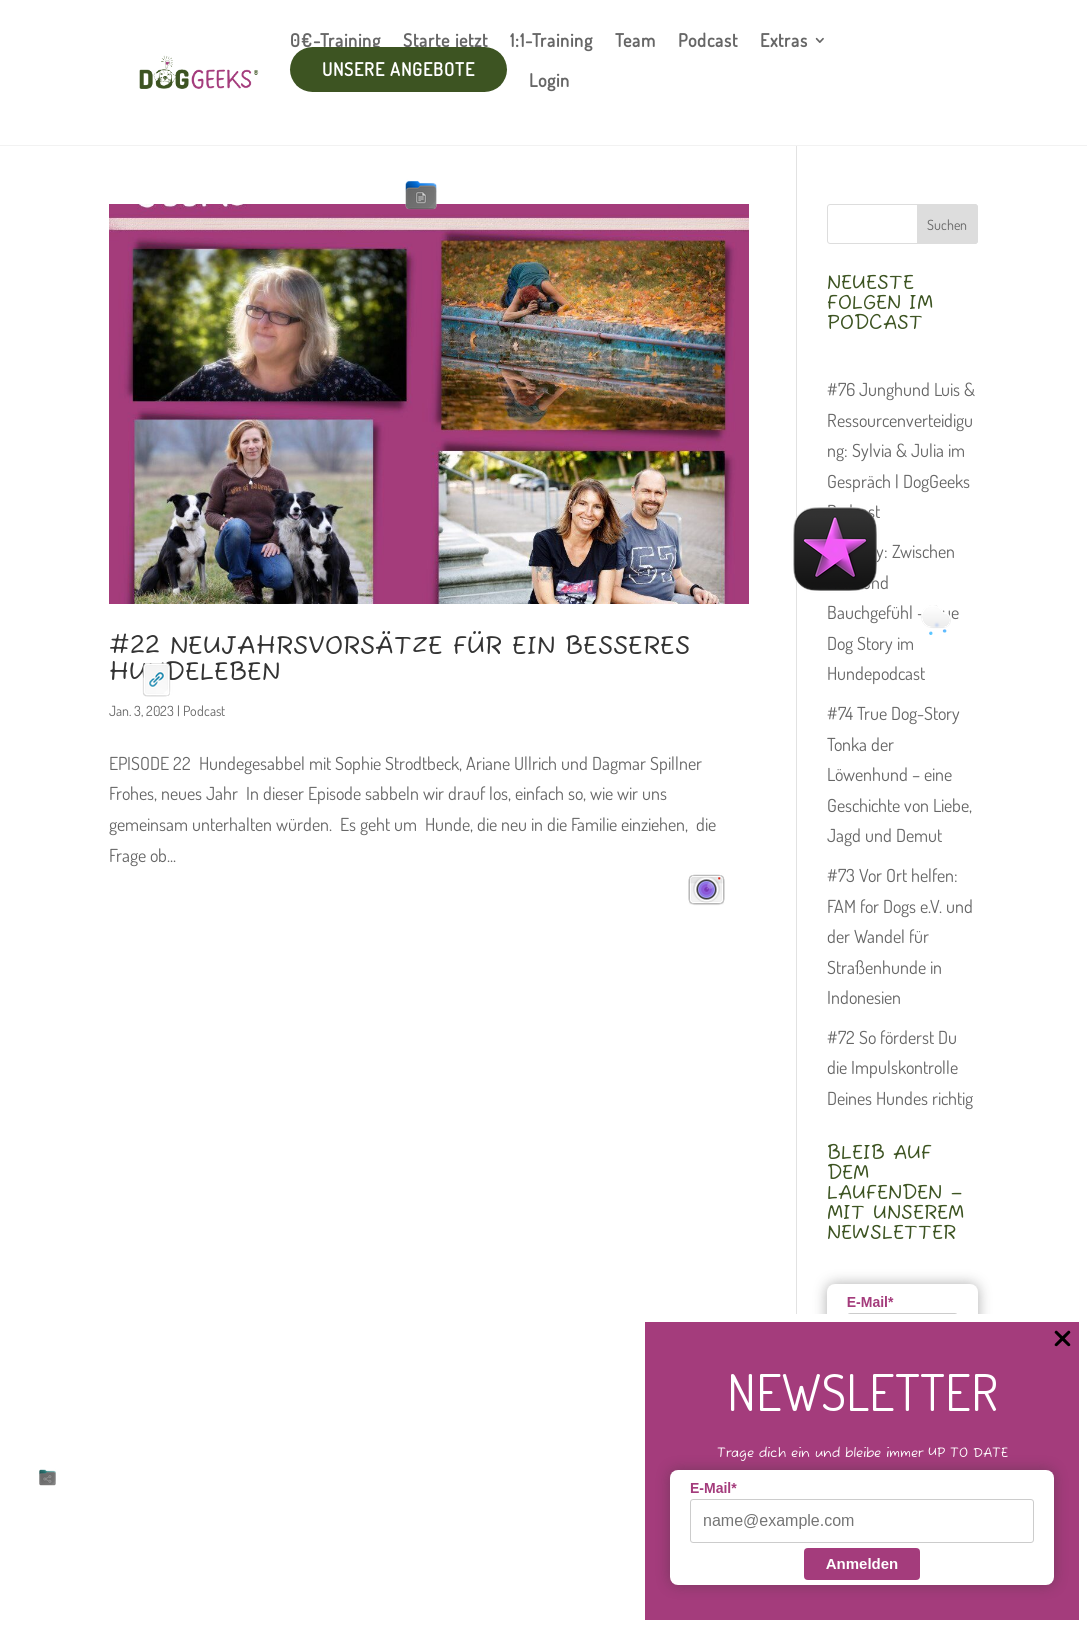 The image size is (1087, 1628). I want to click on indicates hail weather conditions, so click(936, 620).